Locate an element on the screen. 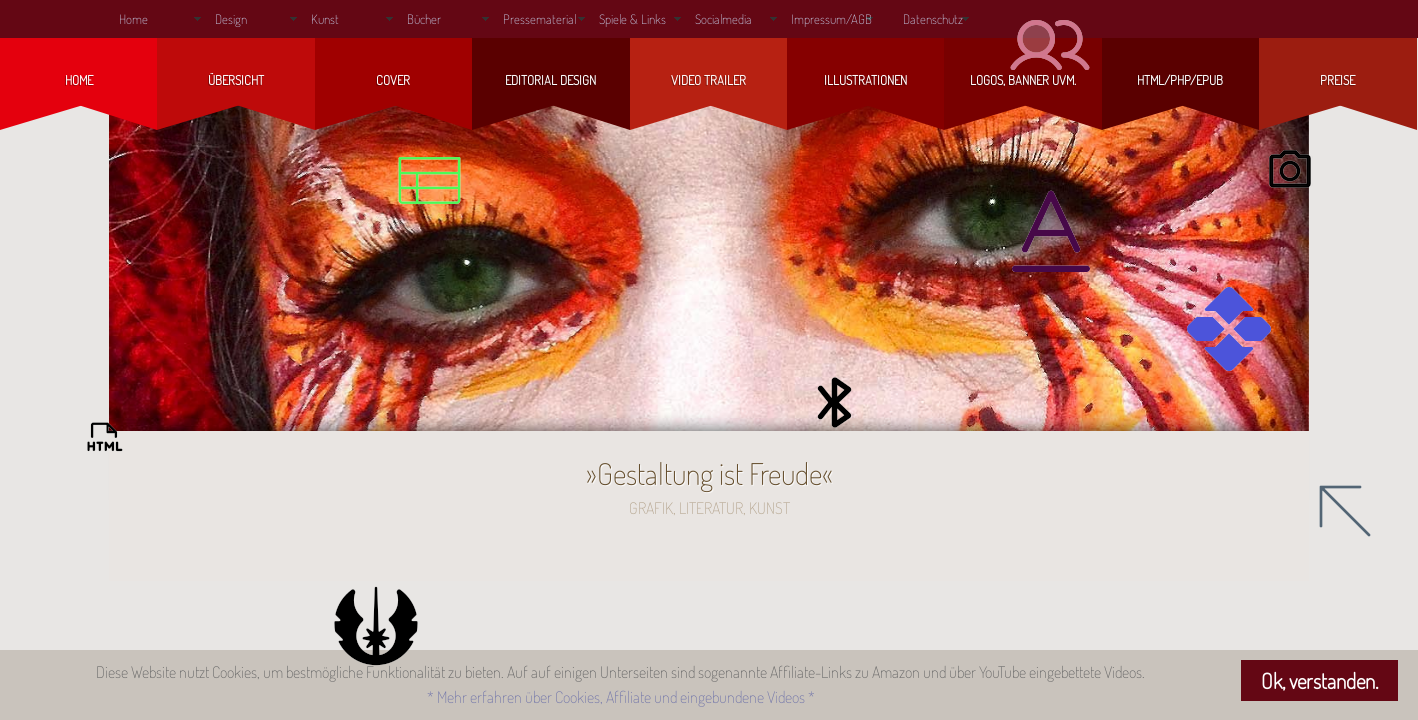  open an HTML file is located at coordinates (104, 438).